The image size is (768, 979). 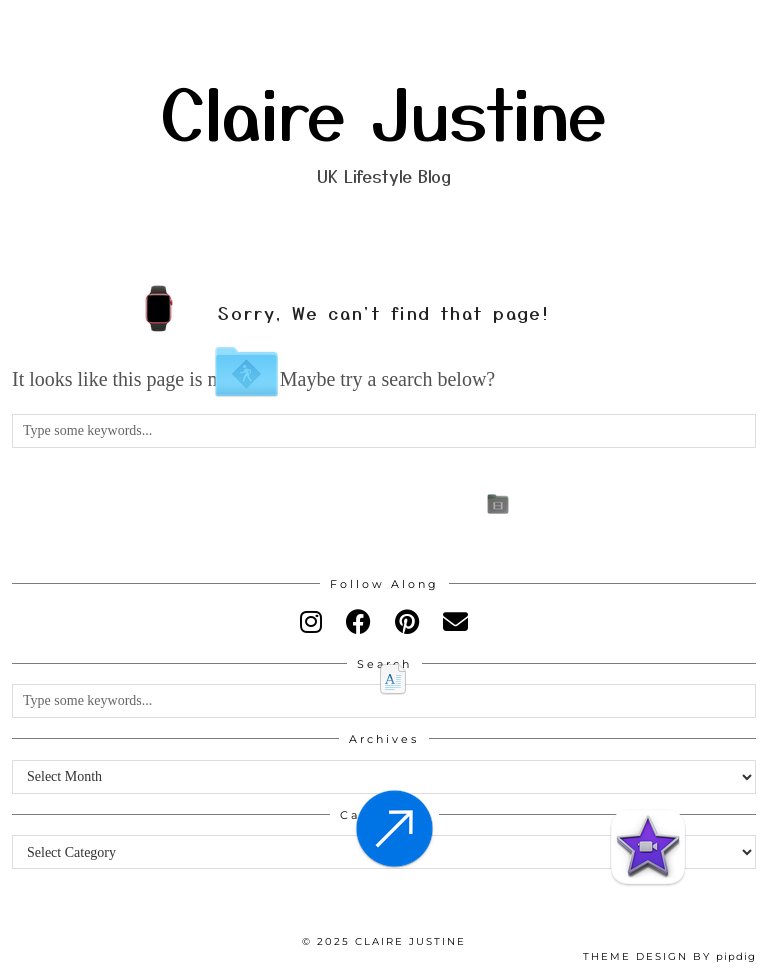 What do you see at coordinates (498, 504) in the screenshot?
I see `open your videos folder` at bounding box center [498, 504].